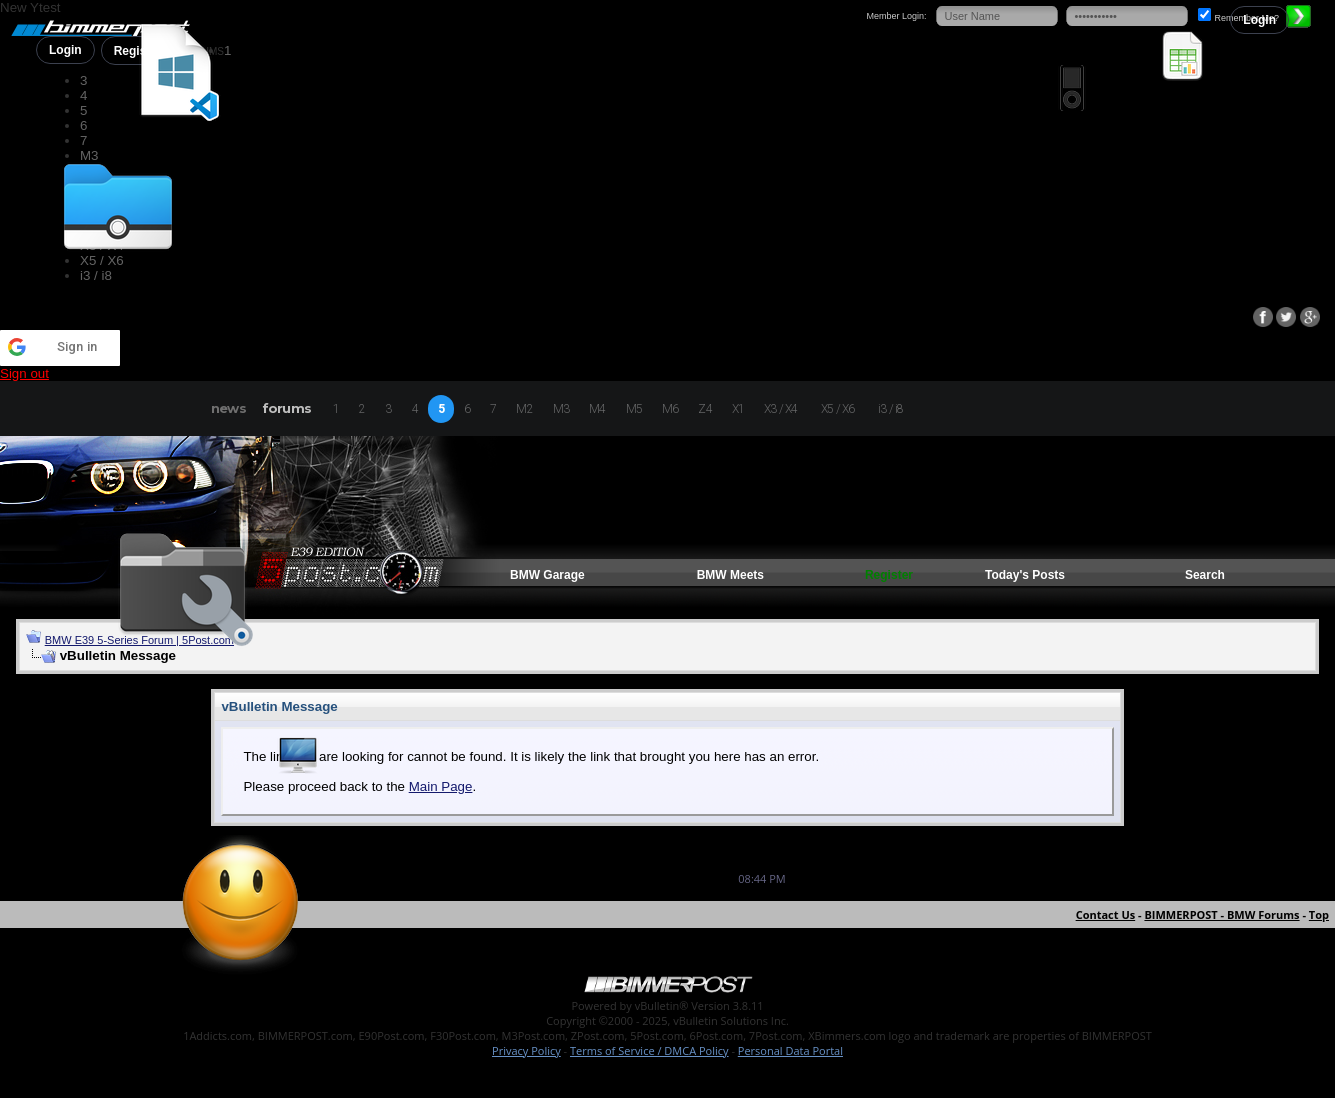  Describe the element at coordinates (298, 751) in the screenshot. I see `represents this mac in system preferences or network settings` at that location.